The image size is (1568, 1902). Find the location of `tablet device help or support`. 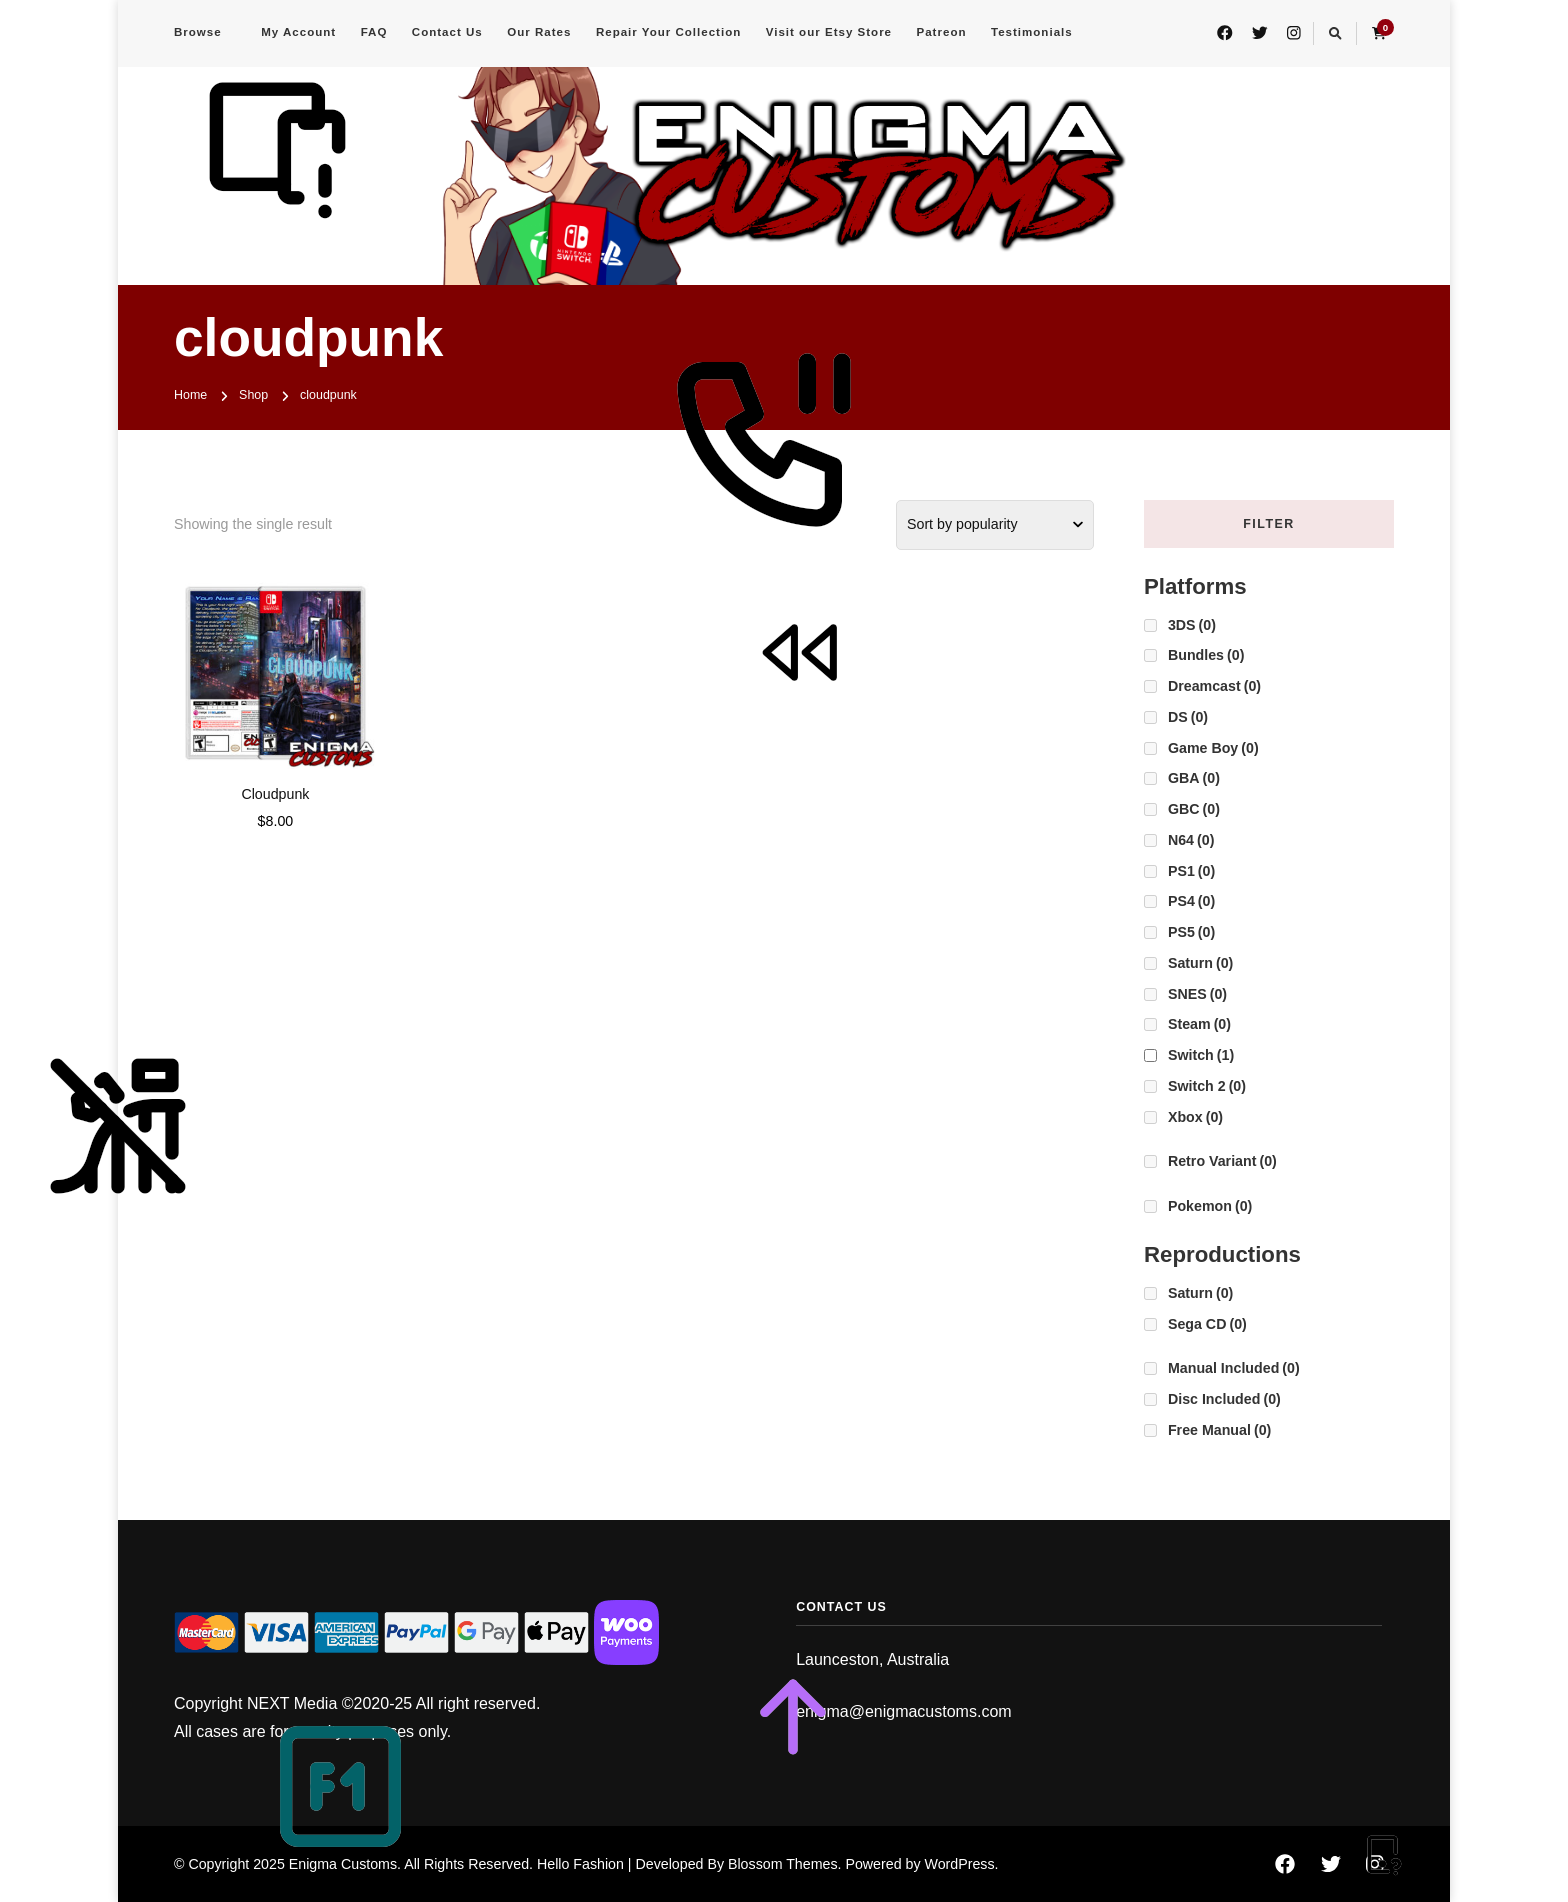

tablet device help or support is located at coordinates (1382, 1854).